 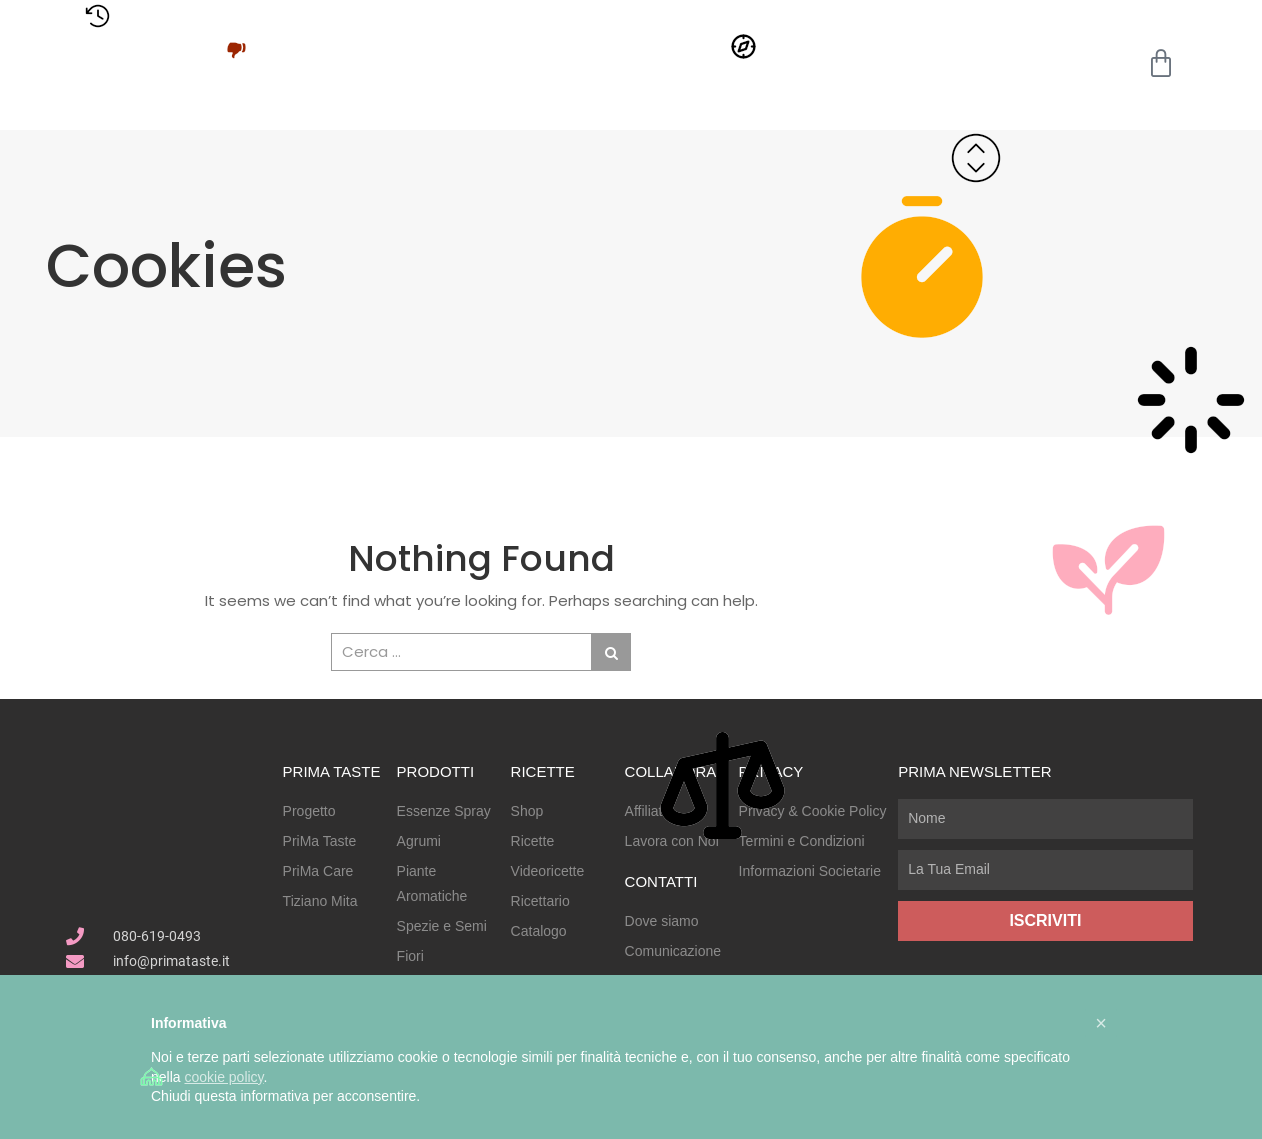 I want to click on indicates loading or processing in progress, so click(x=1191, y=400).